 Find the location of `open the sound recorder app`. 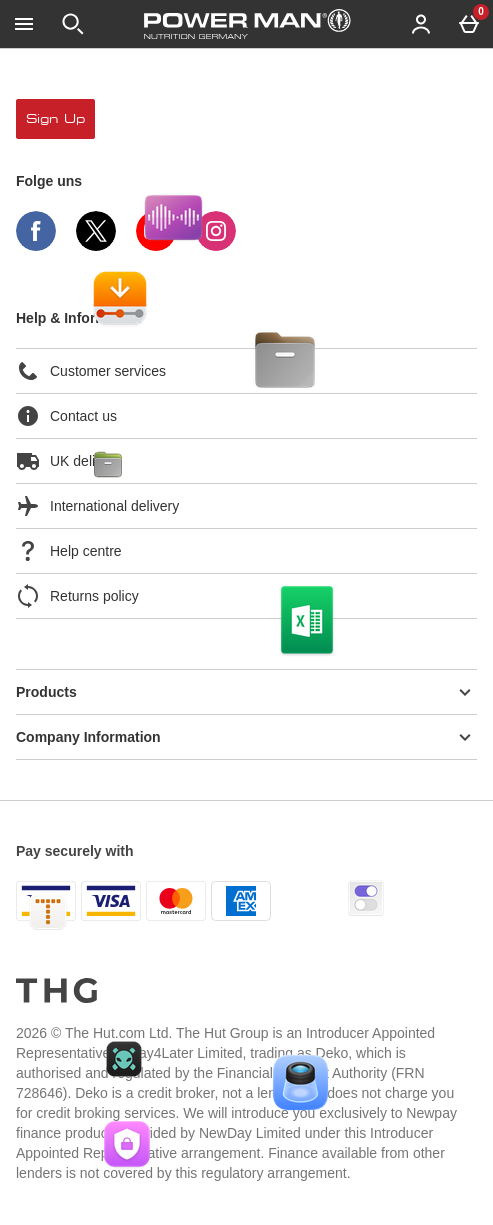

open the sound recorder app is located at coordinates (173, 217).